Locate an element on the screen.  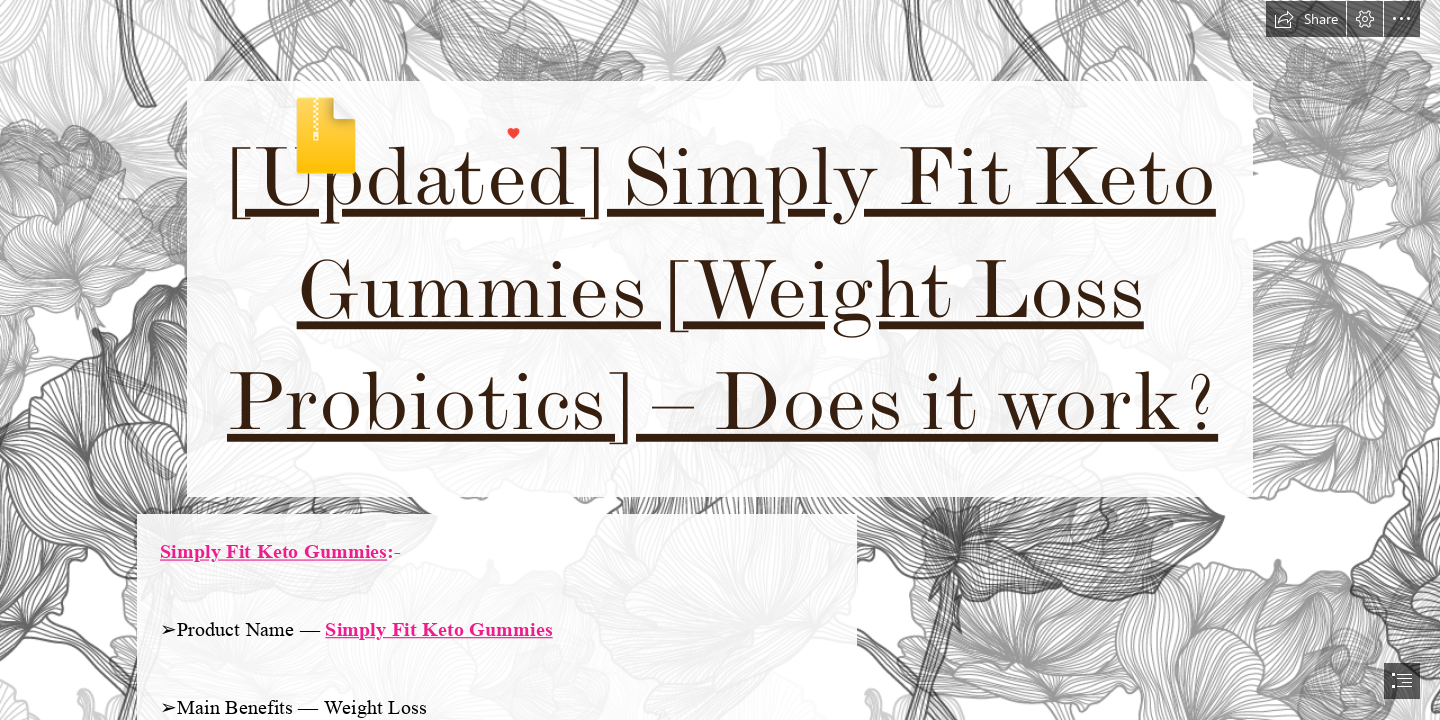
mark item as favorite is located at coordinates (513, 133).